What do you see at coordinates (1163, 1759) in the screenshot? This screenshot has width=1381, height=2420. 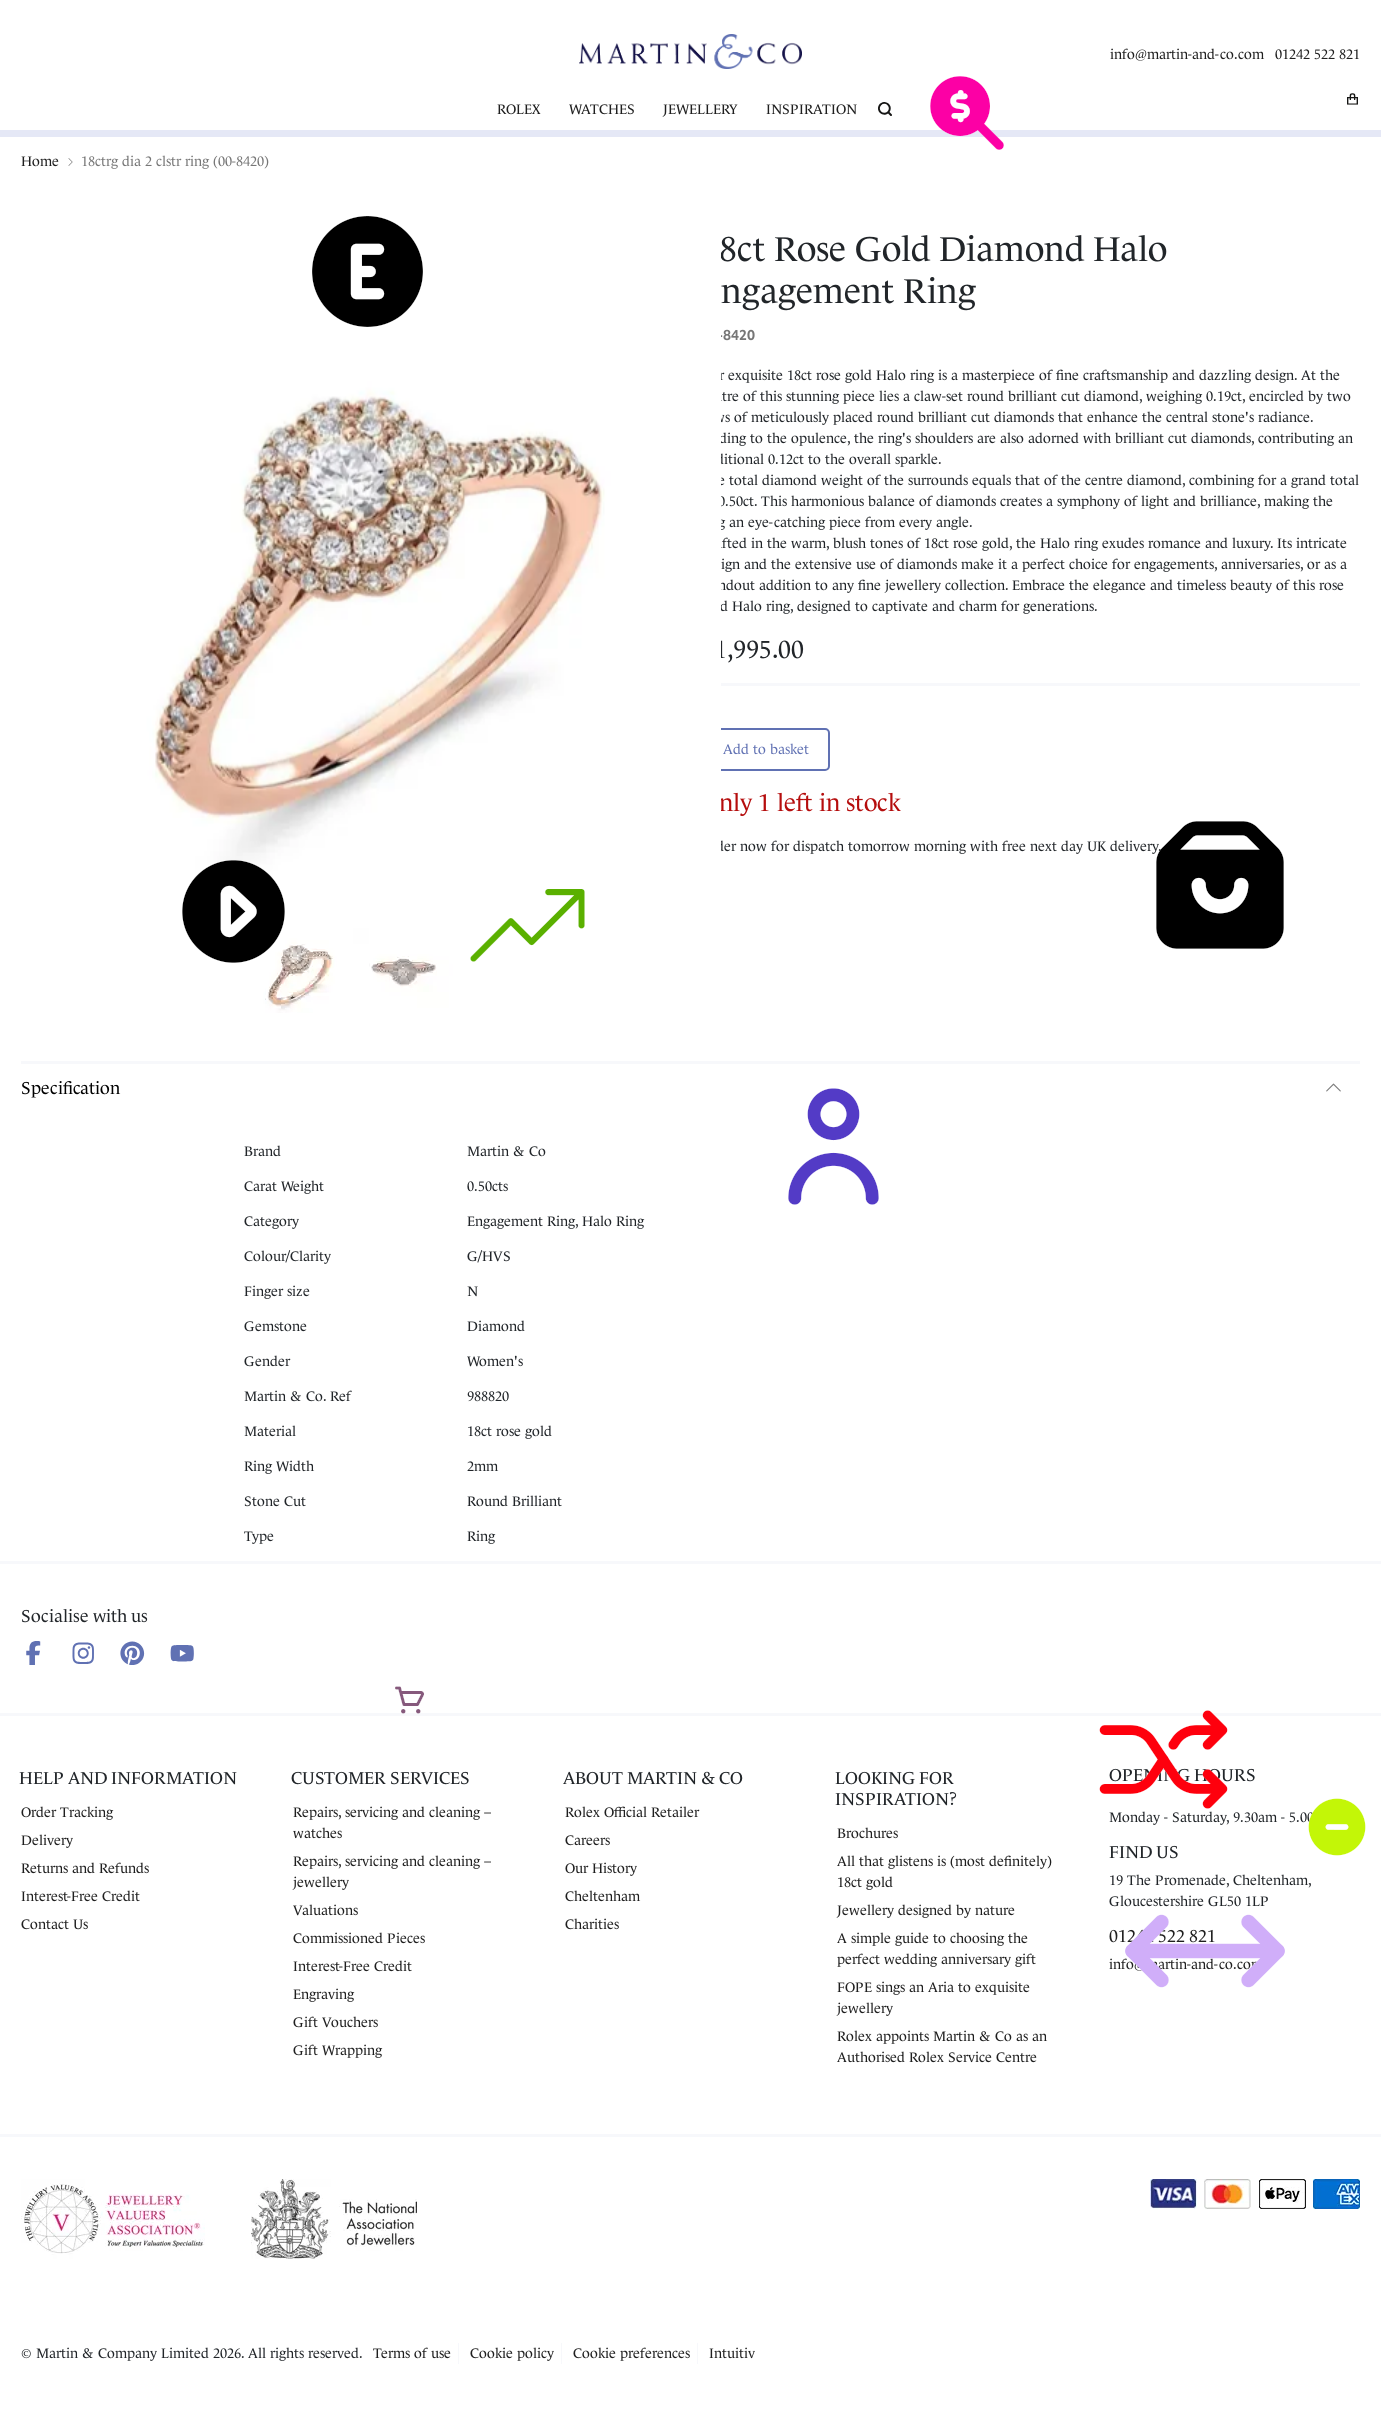 I see `shuffle playback order` at bounding box center [1163, 1759].